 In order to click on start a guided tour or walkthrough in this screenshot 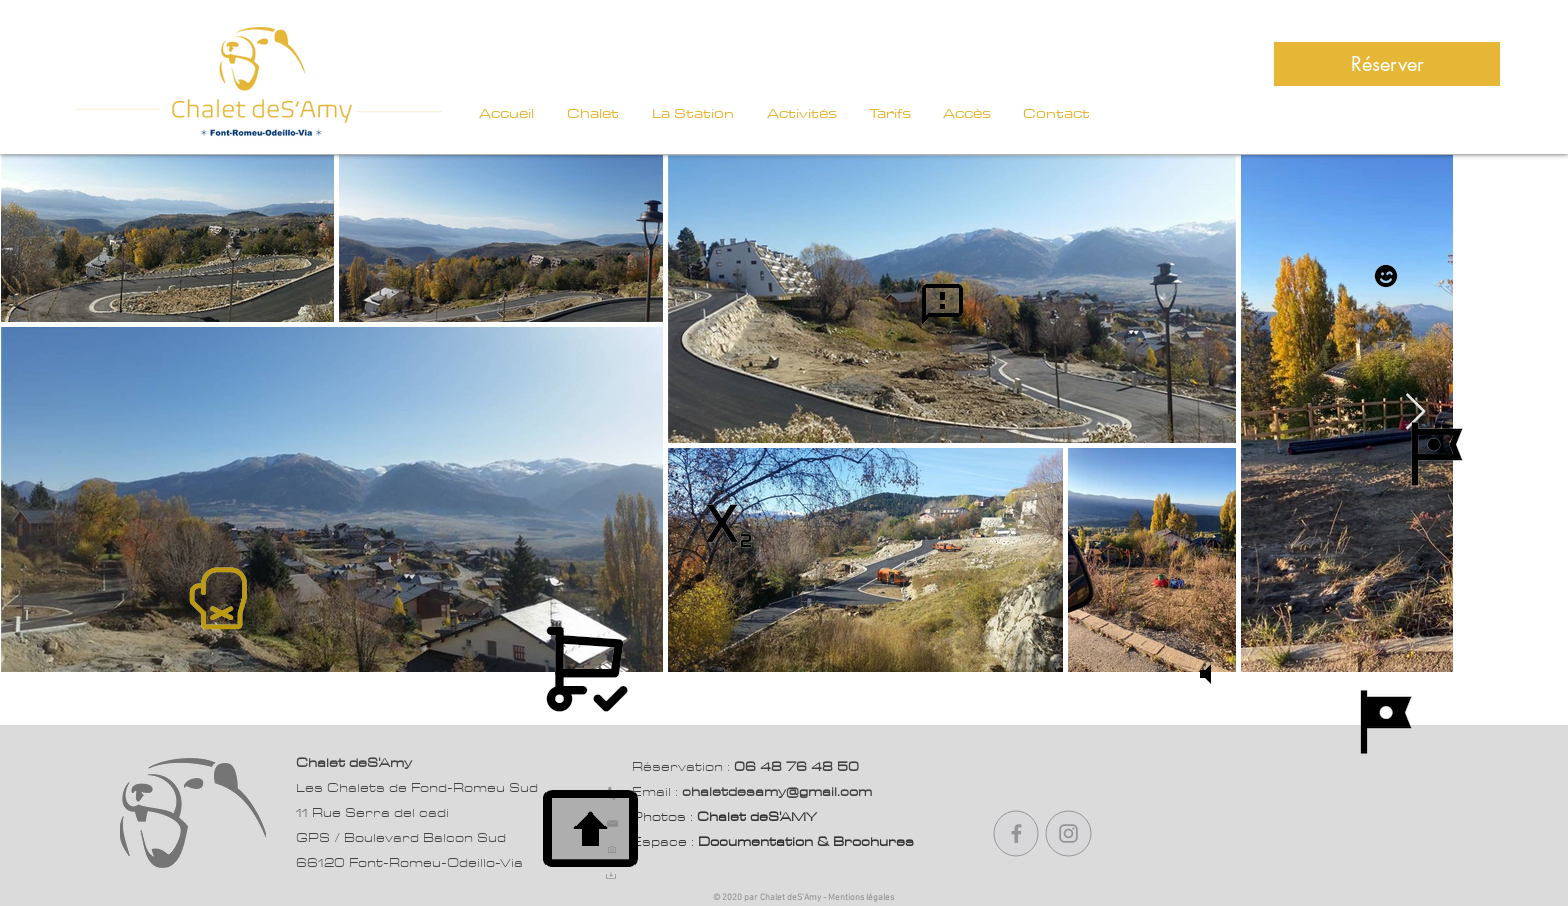, I will do `click(1383, 722)`.